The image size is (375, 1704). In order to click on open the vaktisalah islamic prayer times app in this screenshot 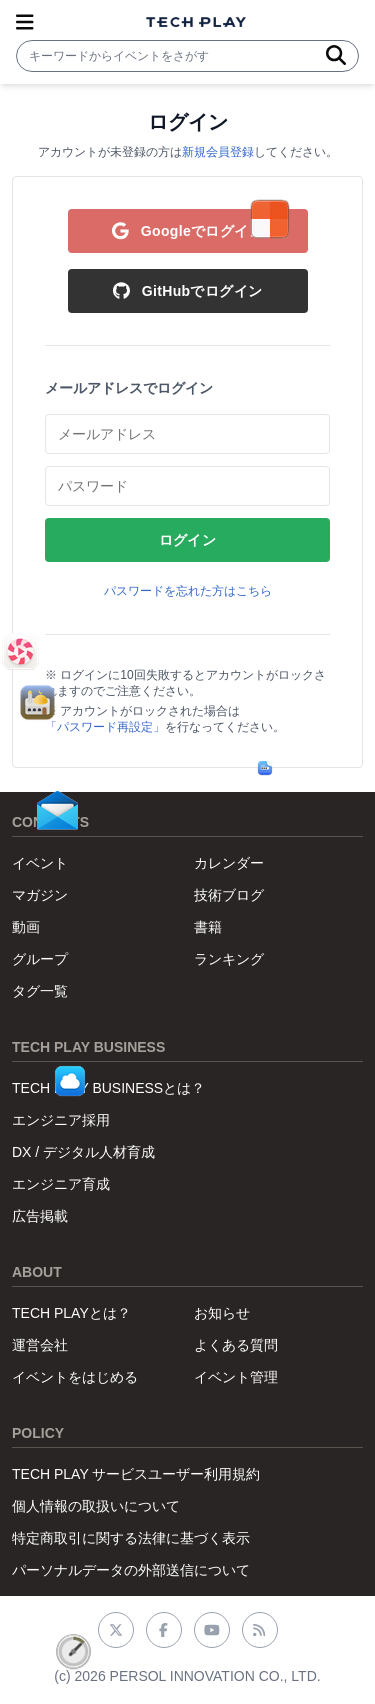, I will do `click(37, 702)`.